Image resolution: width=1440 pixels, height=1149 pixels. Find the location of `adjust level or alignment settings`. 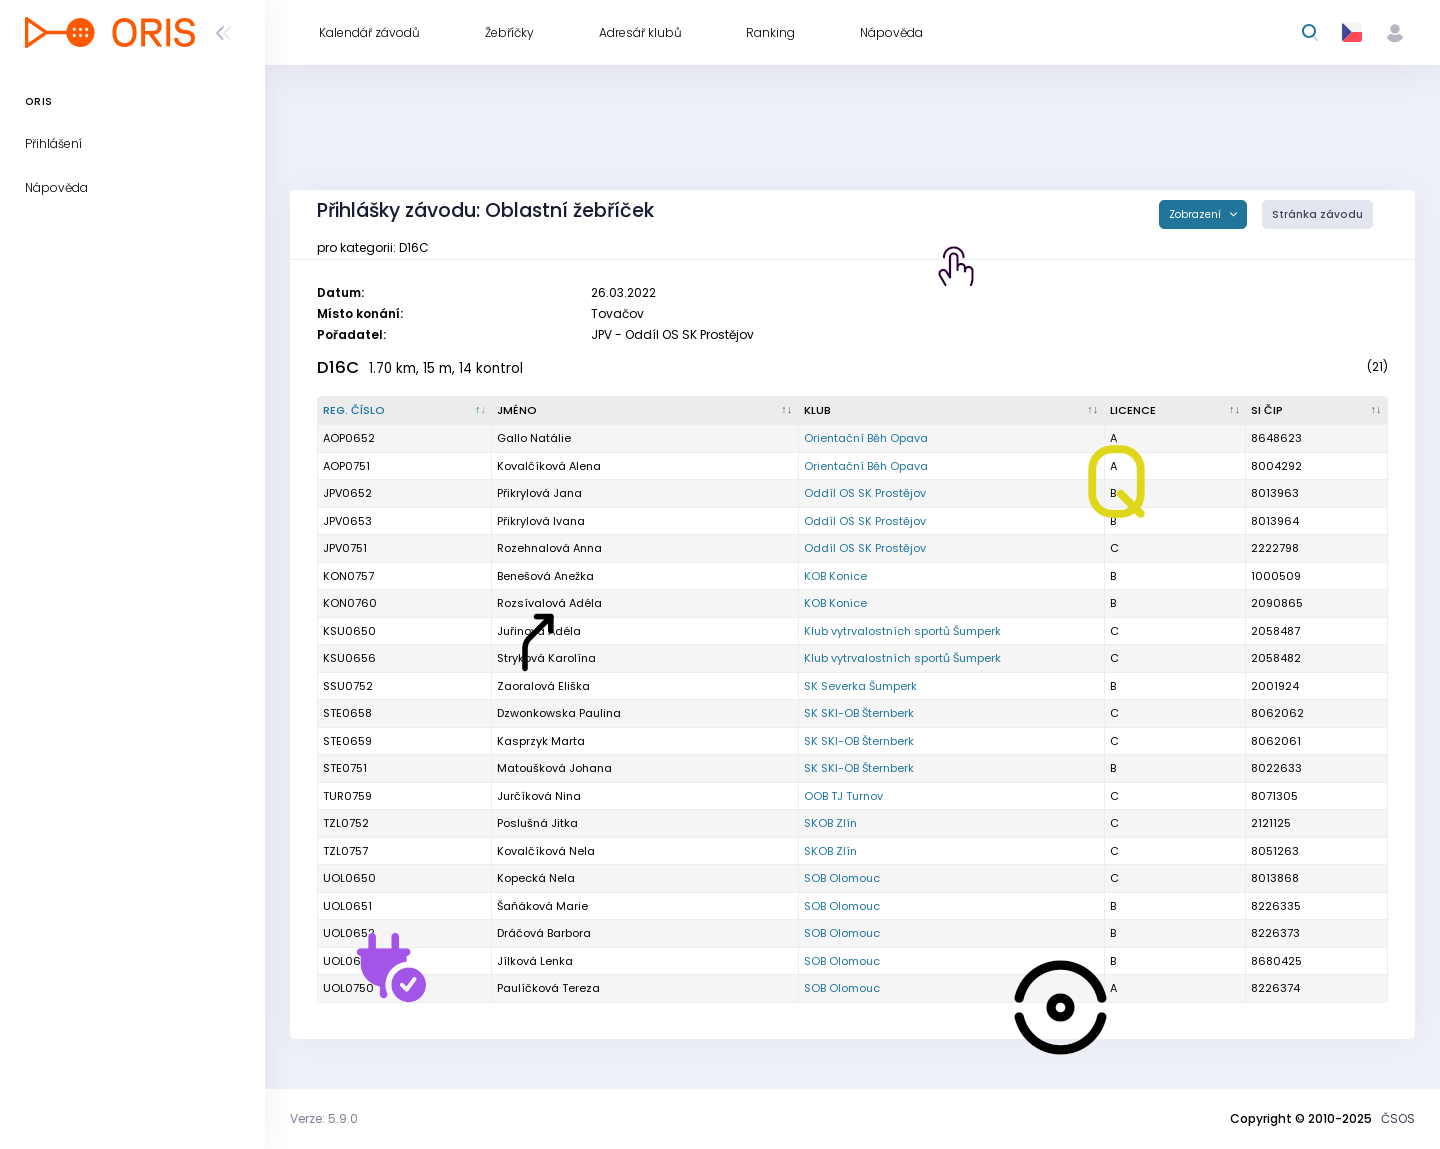

adjust level or alignment settings is located at coordinates (1060, 1007).